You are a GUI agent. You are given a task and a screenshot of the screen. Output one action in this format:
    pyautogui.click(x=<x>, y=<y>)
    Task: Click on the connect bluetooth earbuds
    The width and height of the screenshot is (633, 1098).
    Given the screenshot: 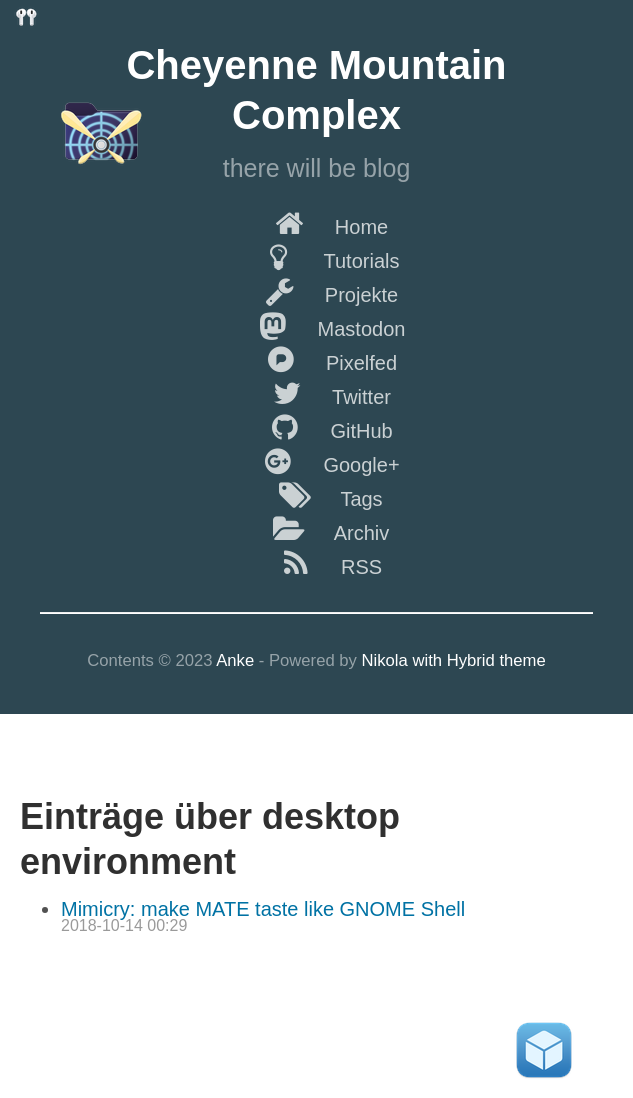 What is the action you would take?
    pyautogui.click(x=26, y=17)
    